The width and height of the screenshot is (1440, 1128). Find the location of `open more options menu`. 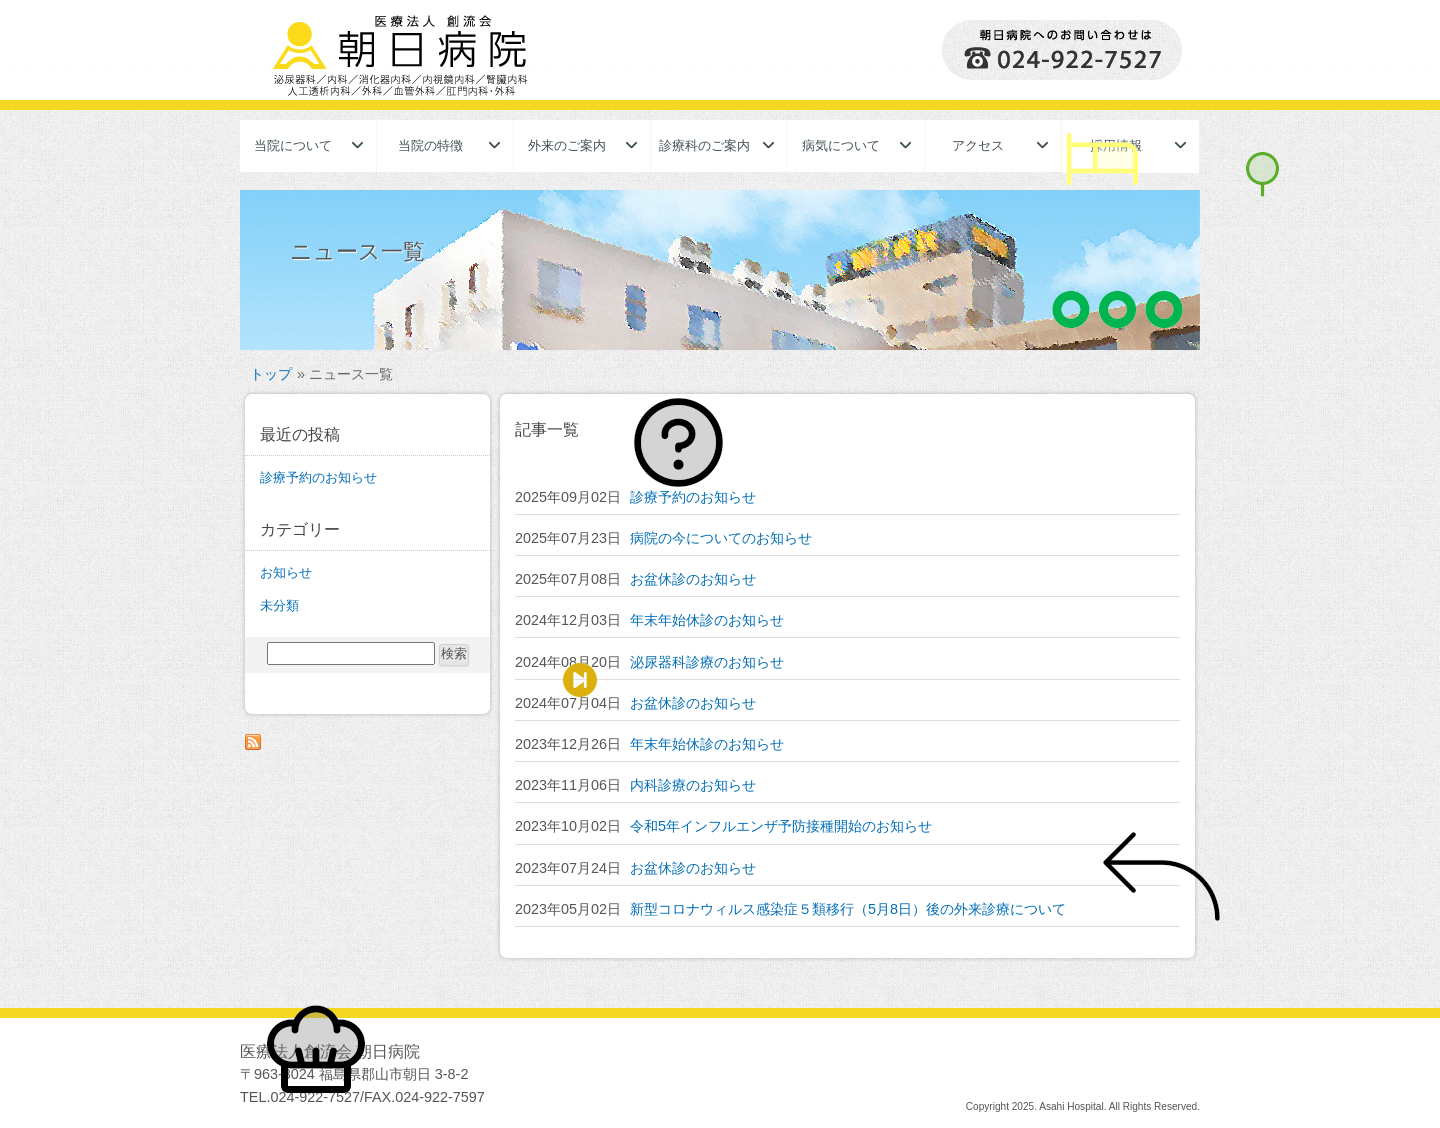

open more options menu is located at coordinates (1117, 309).